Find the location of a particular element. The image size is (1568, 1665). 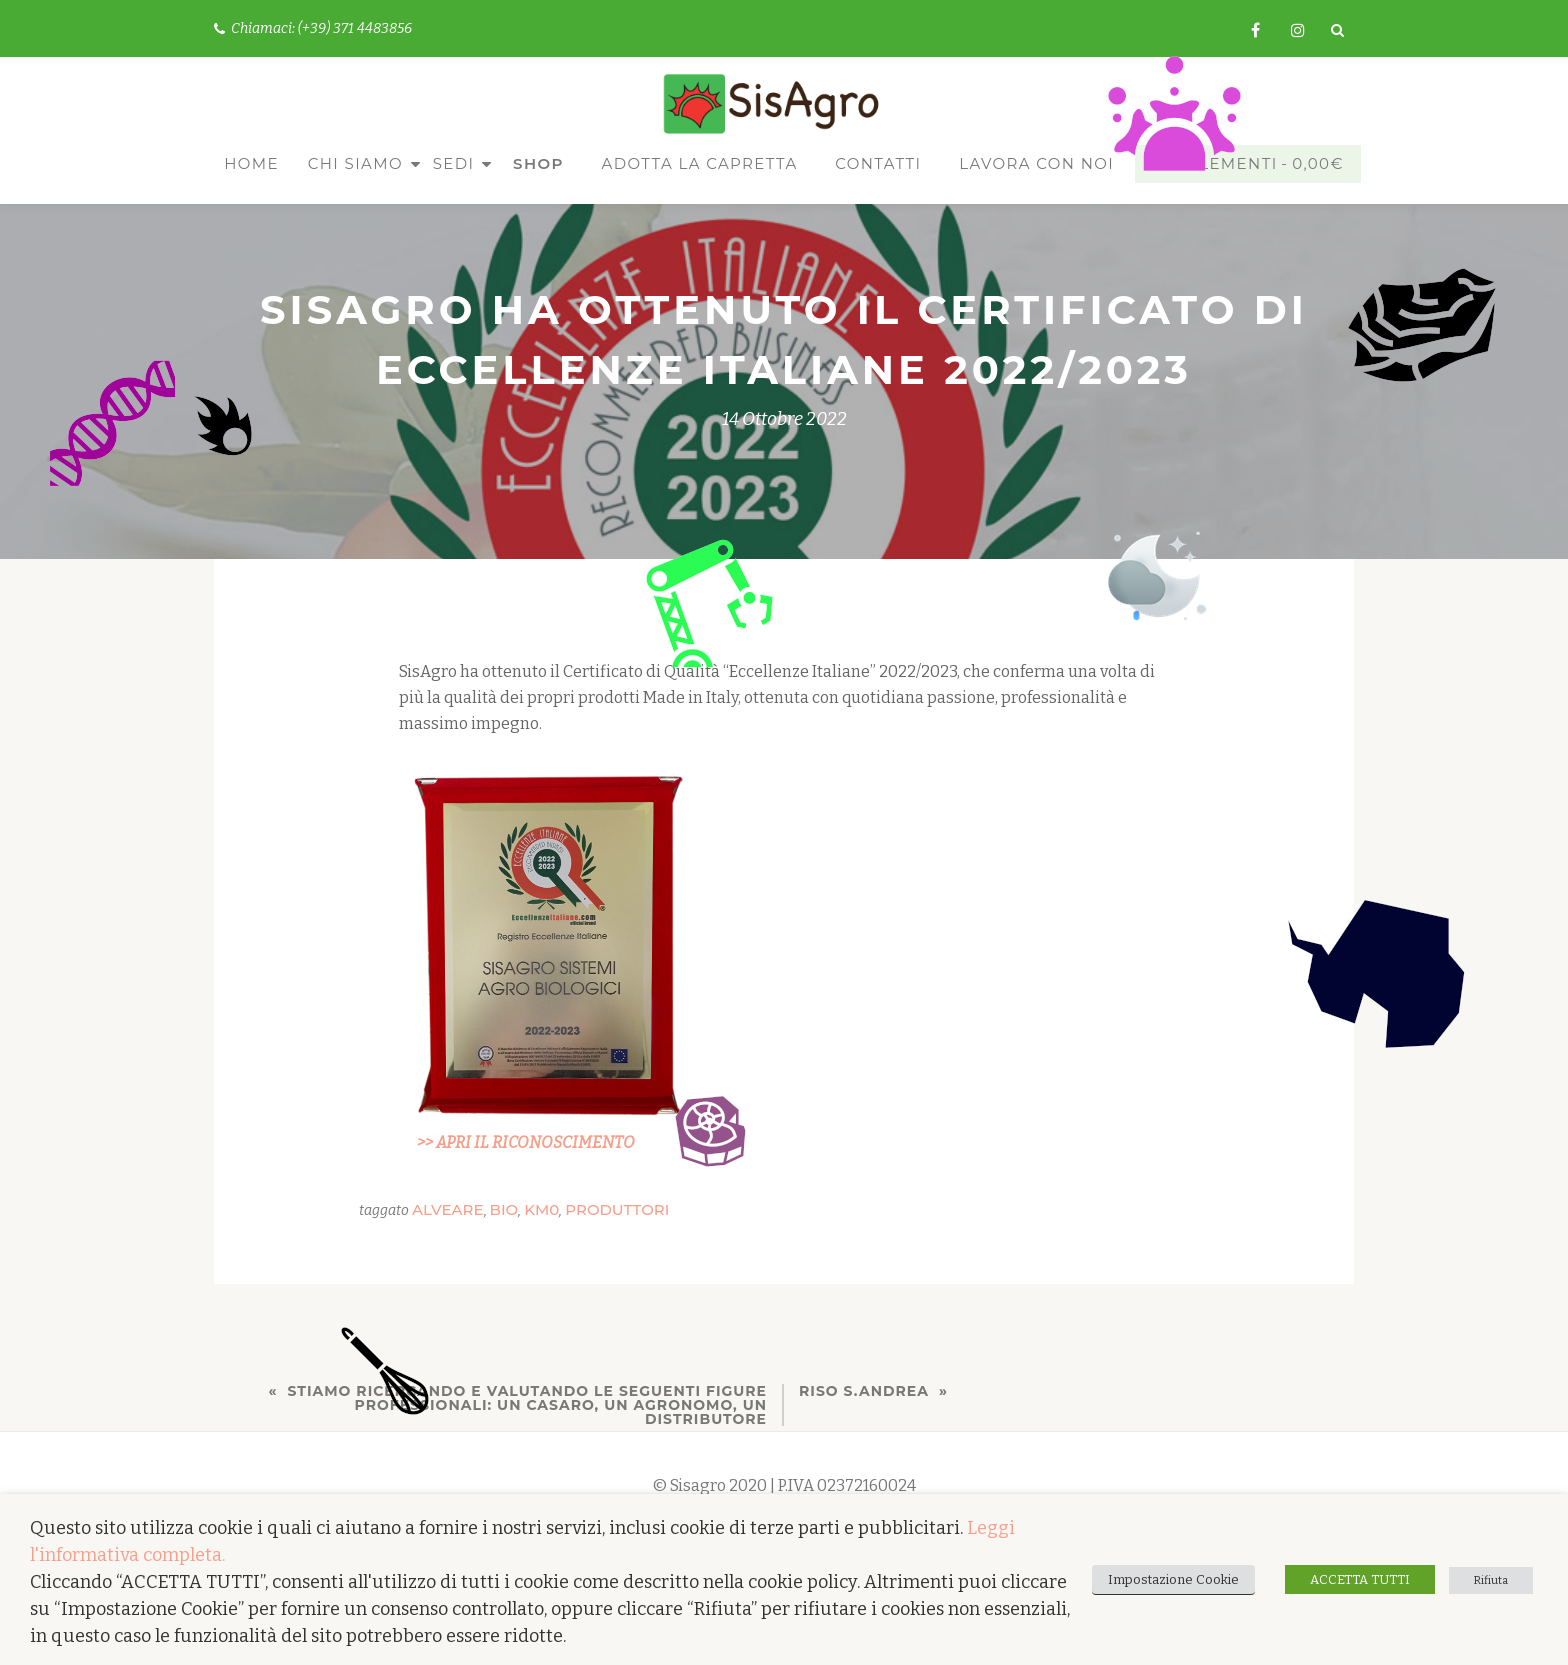

indicates a corrosive or acid-based attack/ability is located at coordinates (1174, 113).